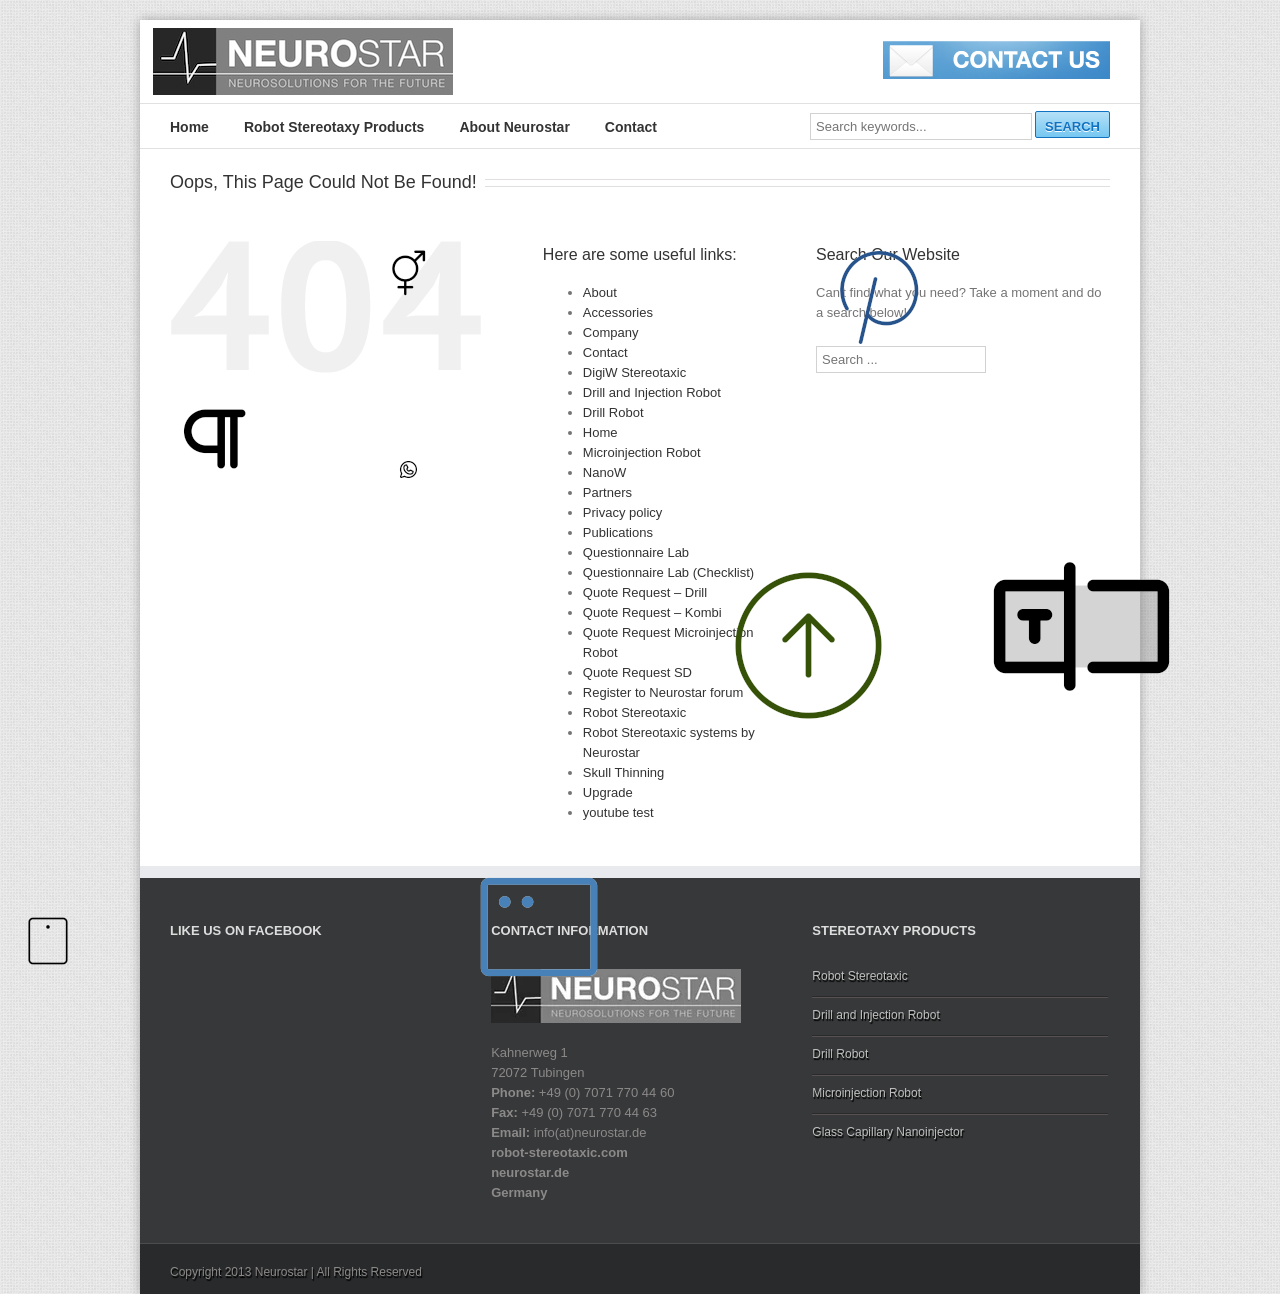 The width and height of the screenshot is (1280, 1294). What do you see at coordinates (539, 927) in the screenshot?
I see `open application window` at bounding box center [539, 927].